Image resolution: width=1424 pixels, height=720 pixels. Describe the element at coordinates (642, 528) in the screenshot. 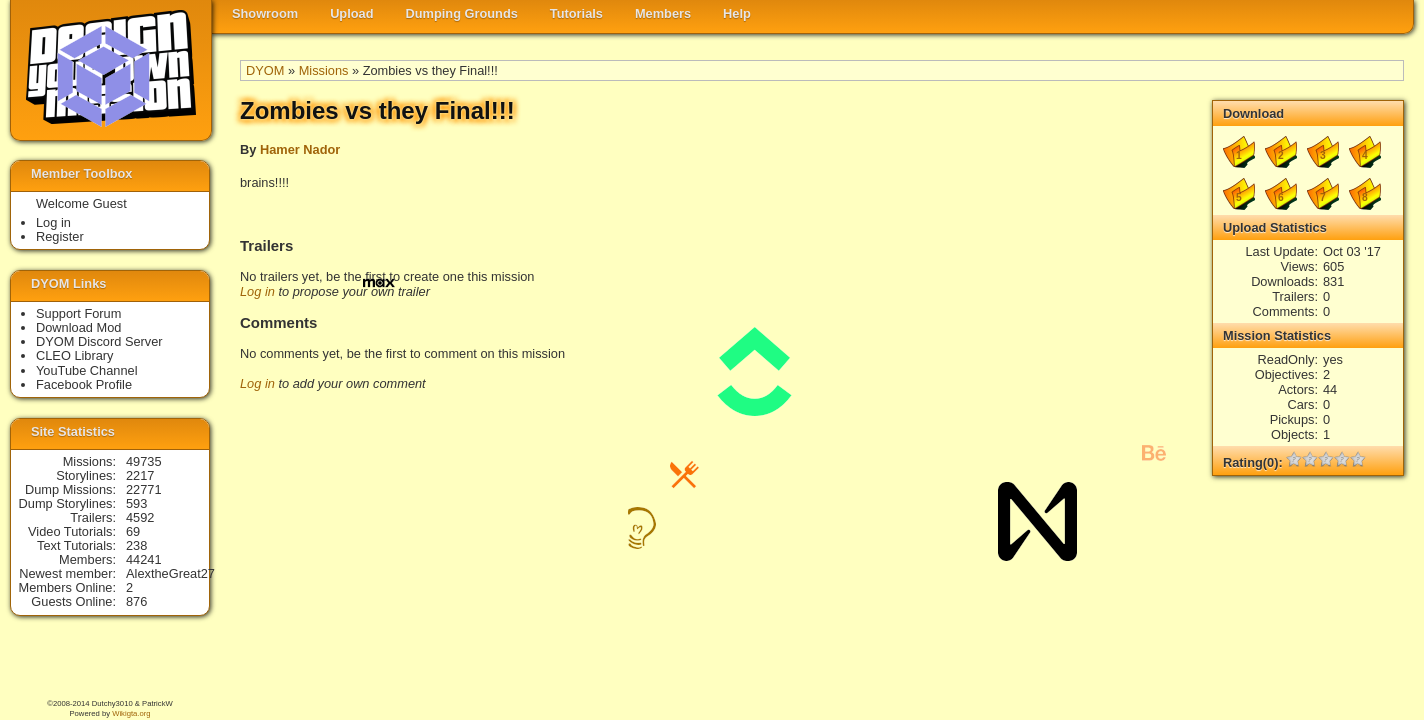

I see `open jabber messaging app` at that location.